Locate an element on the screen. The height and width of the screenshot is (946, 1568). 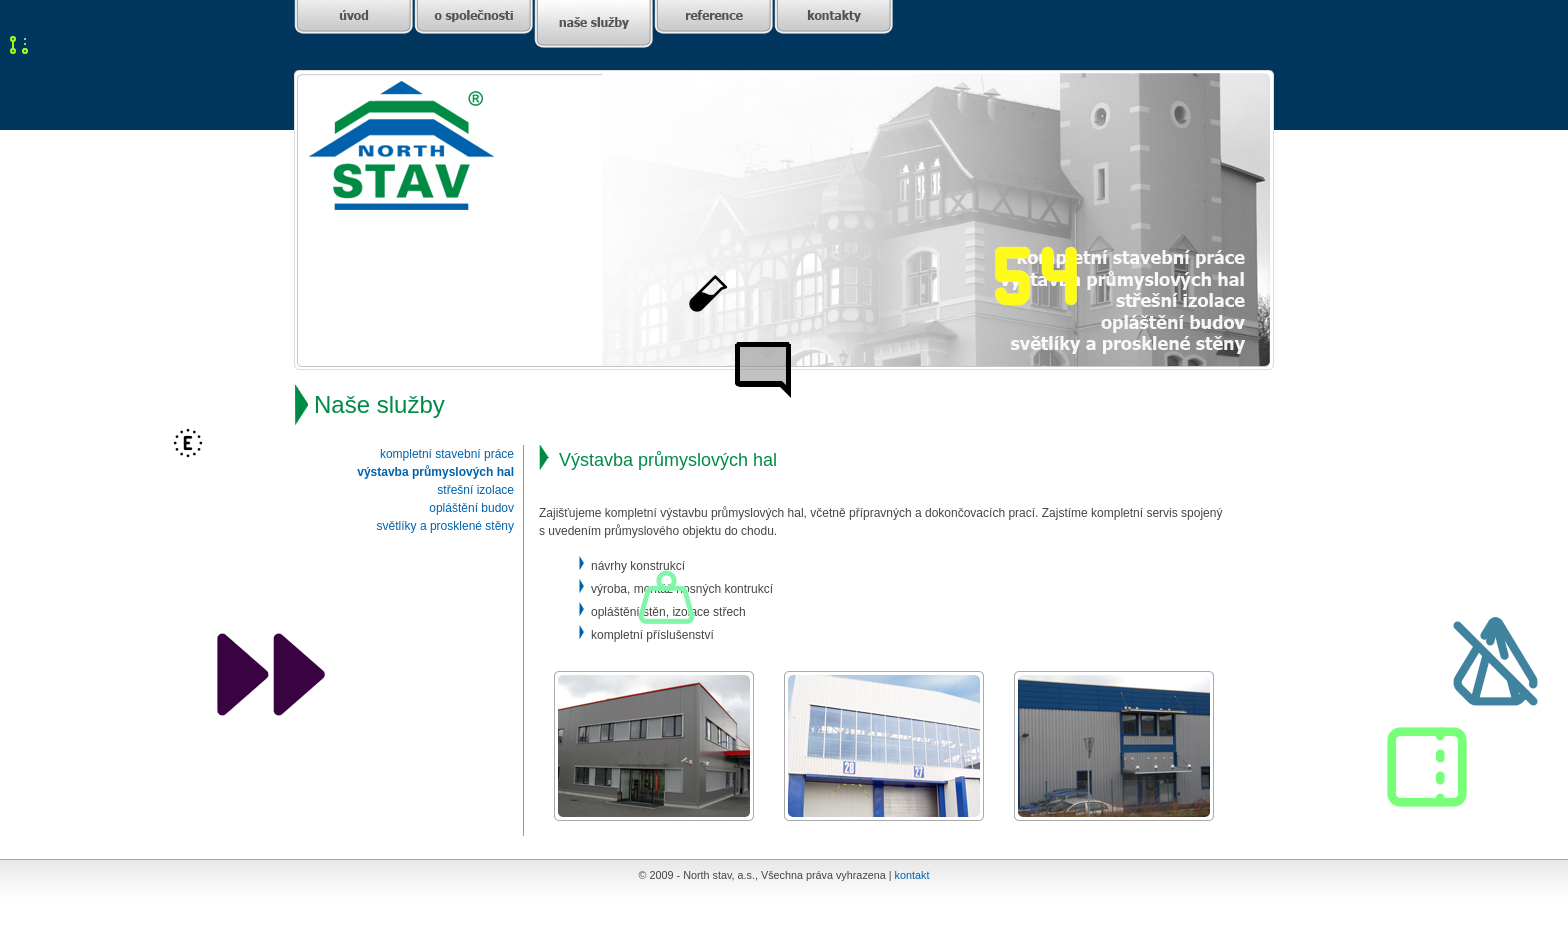
indicates an "essential" or "enterprise" tier feature is located at coordinates (188, 443).